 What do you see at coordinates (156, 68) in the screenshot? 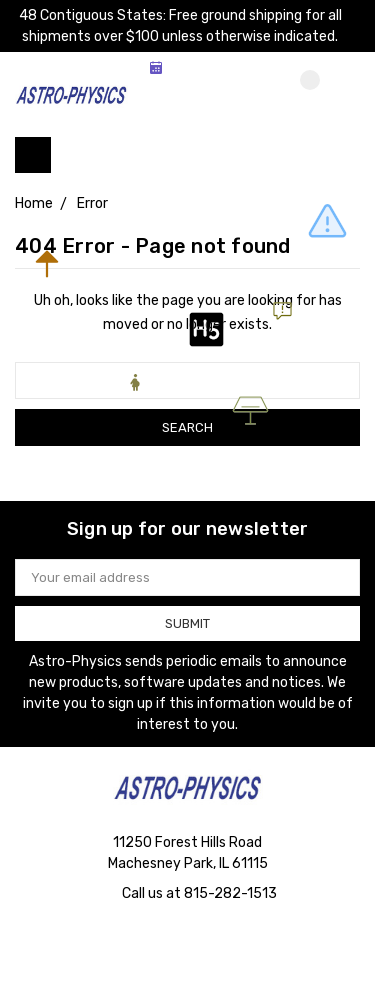
I see `view calendar events` at bounding box center [156, 68].